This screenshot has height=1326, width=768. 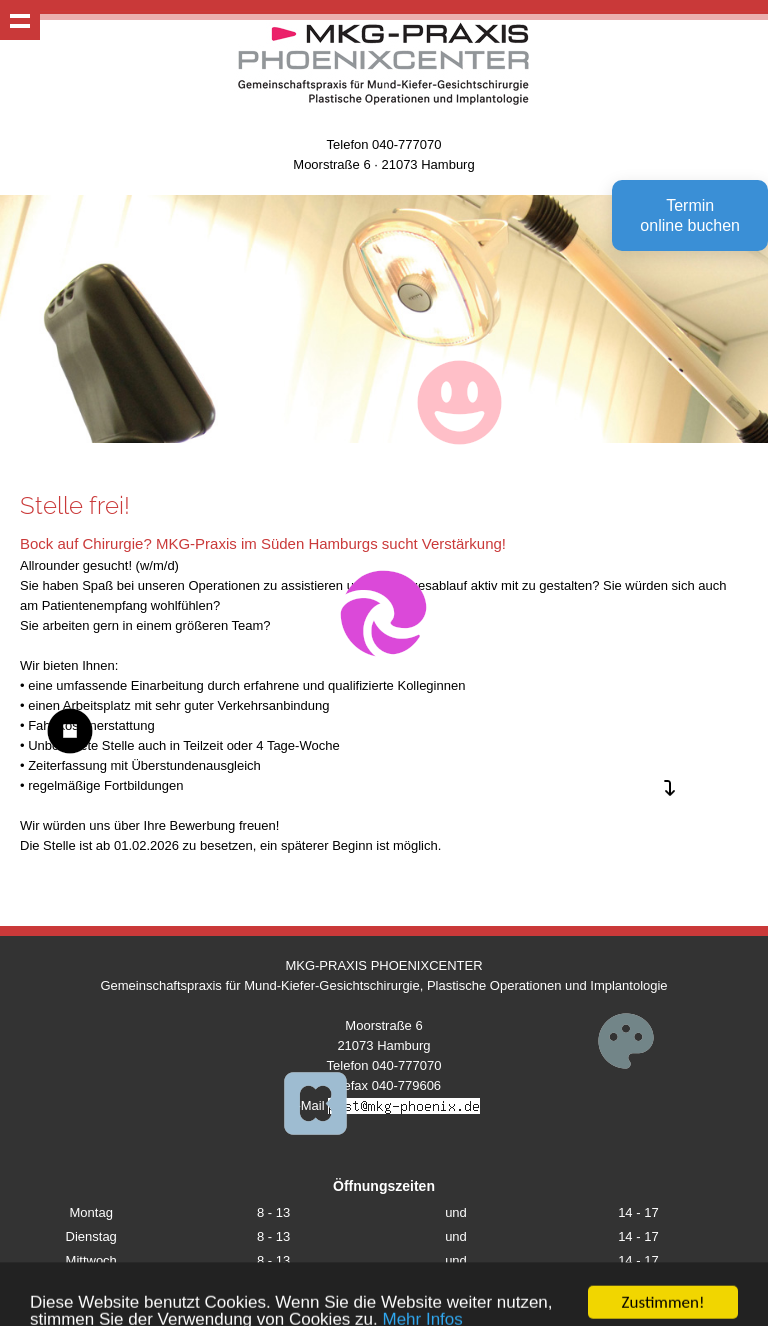 I want to click on visit Kickstarter crowdfunding platform, so click(x=315, y=1103).